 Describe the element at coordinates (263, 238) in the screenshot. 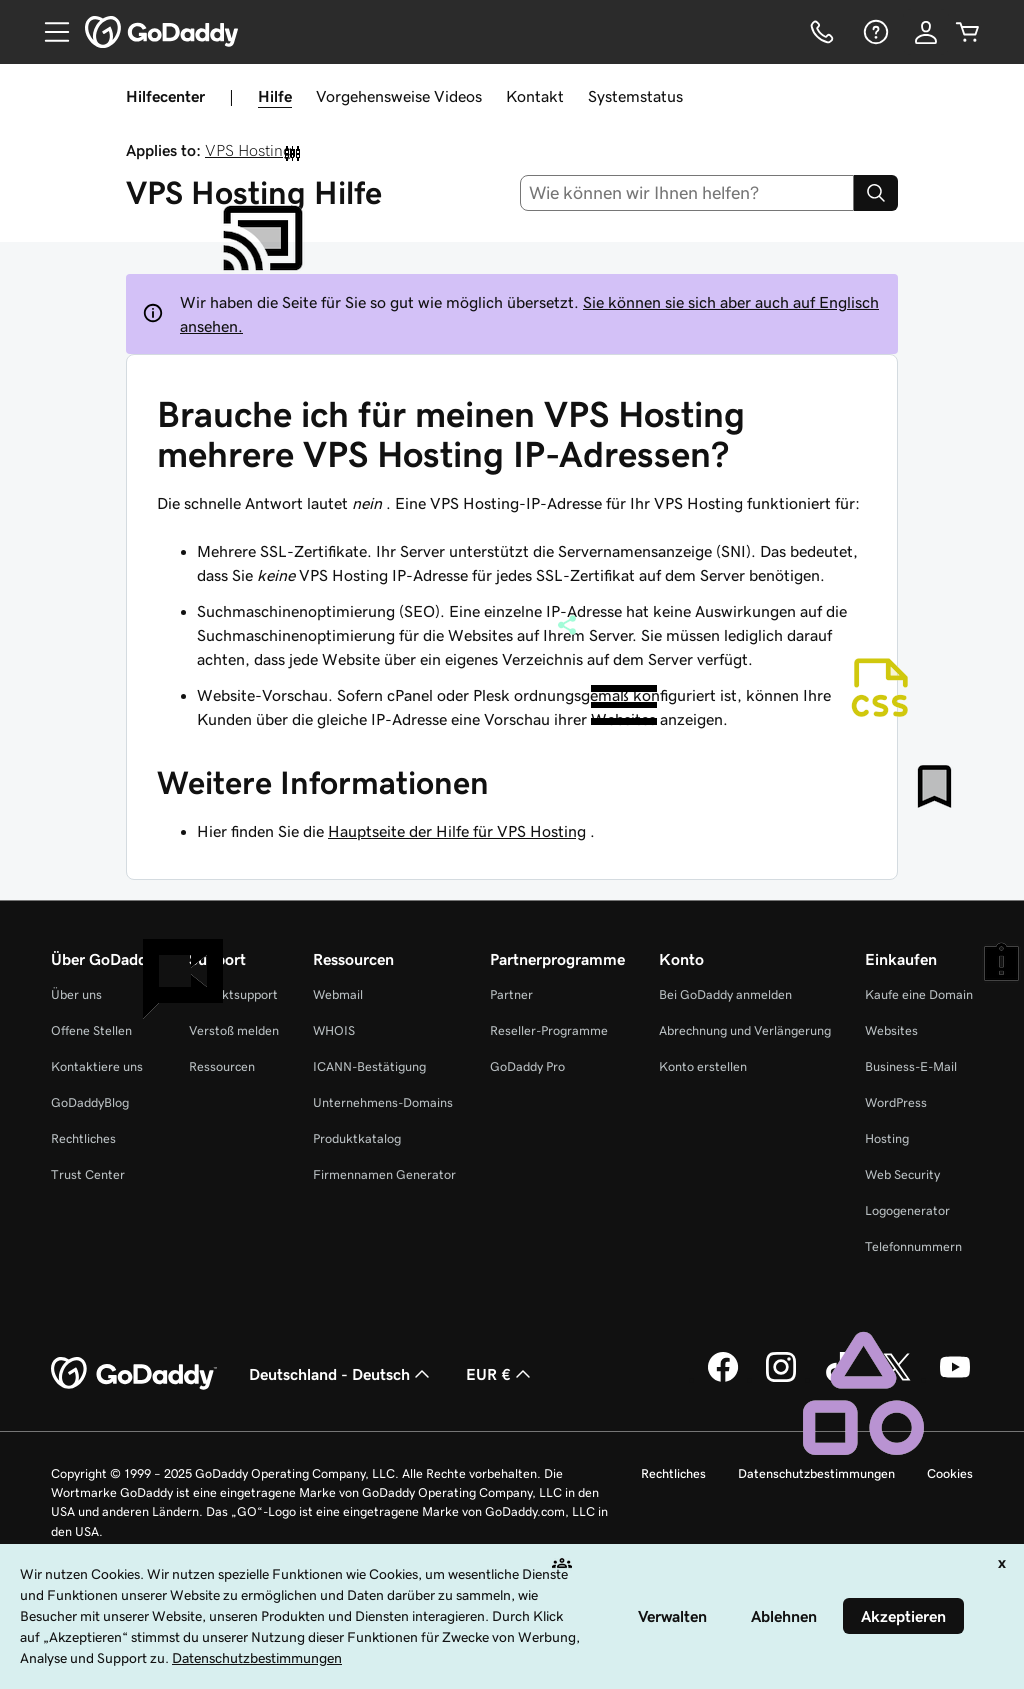

I see `indicates active casting to a connected device` at that location.